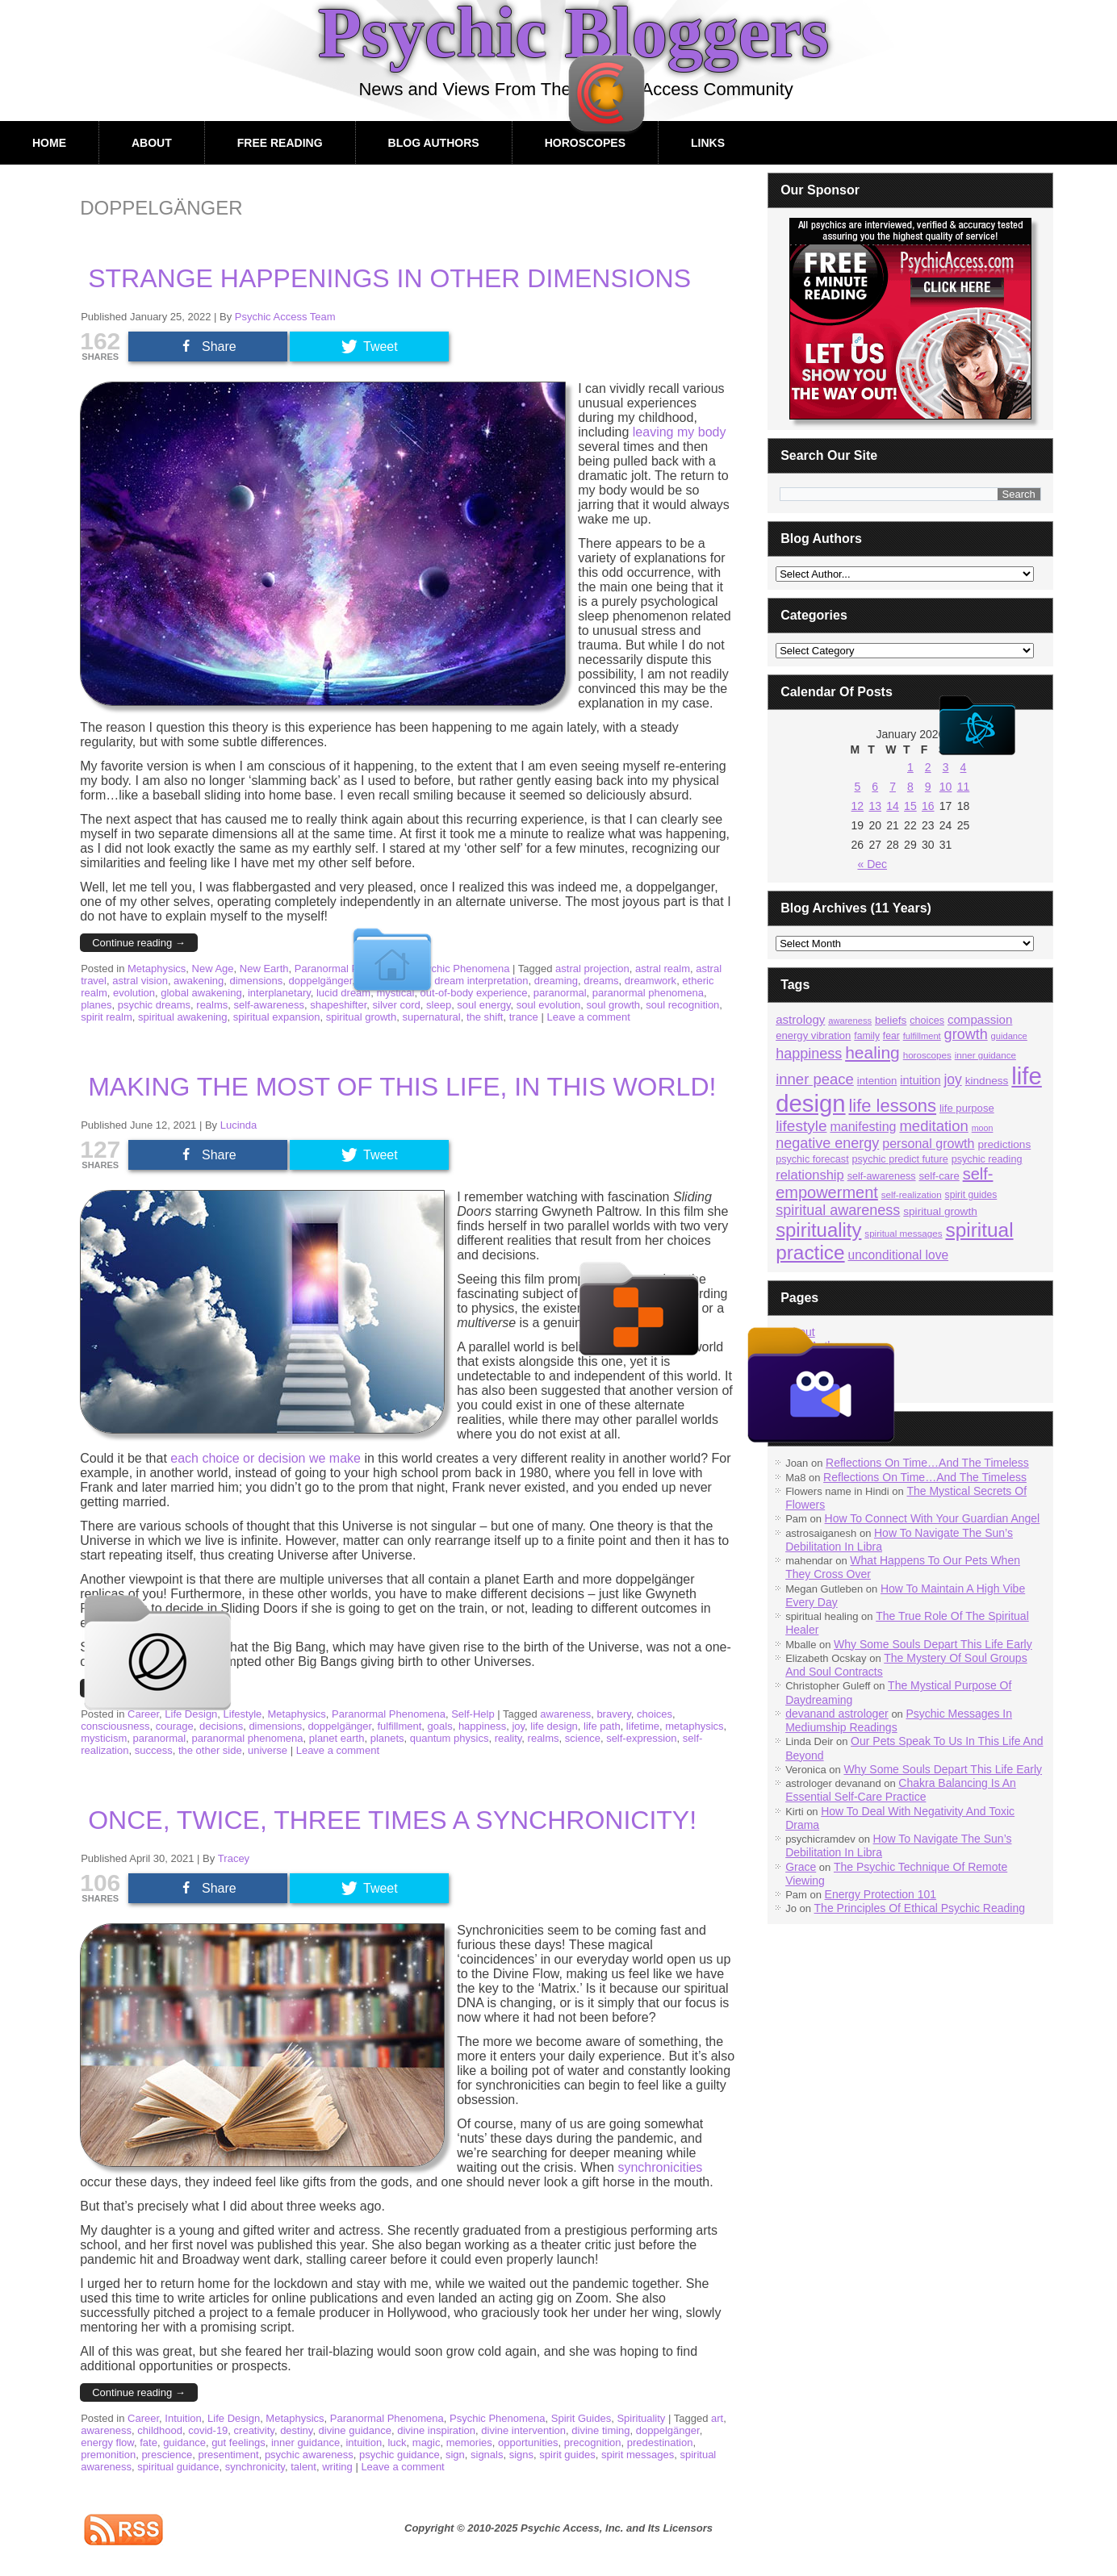 Image resolution: width=1117 pixels, height=2576 pixels. Describe the element at coordinates (392, 959) in the screenshot. I see `open your home folder` at that location.